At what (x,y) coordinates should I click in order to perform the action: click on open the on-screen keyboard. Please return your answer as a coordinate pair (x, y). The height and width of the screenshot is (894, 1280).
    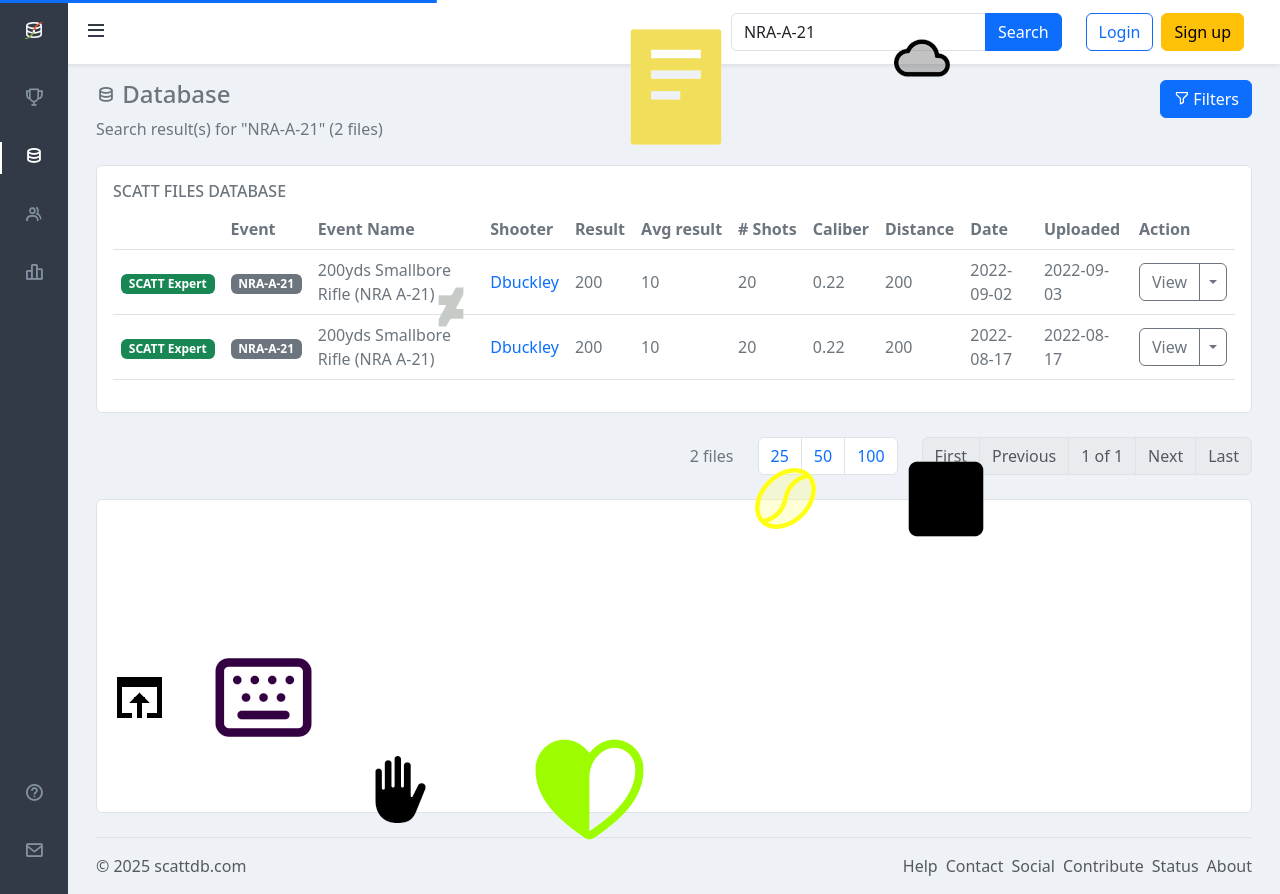
    Looking at the image, I should click on (263, 697).